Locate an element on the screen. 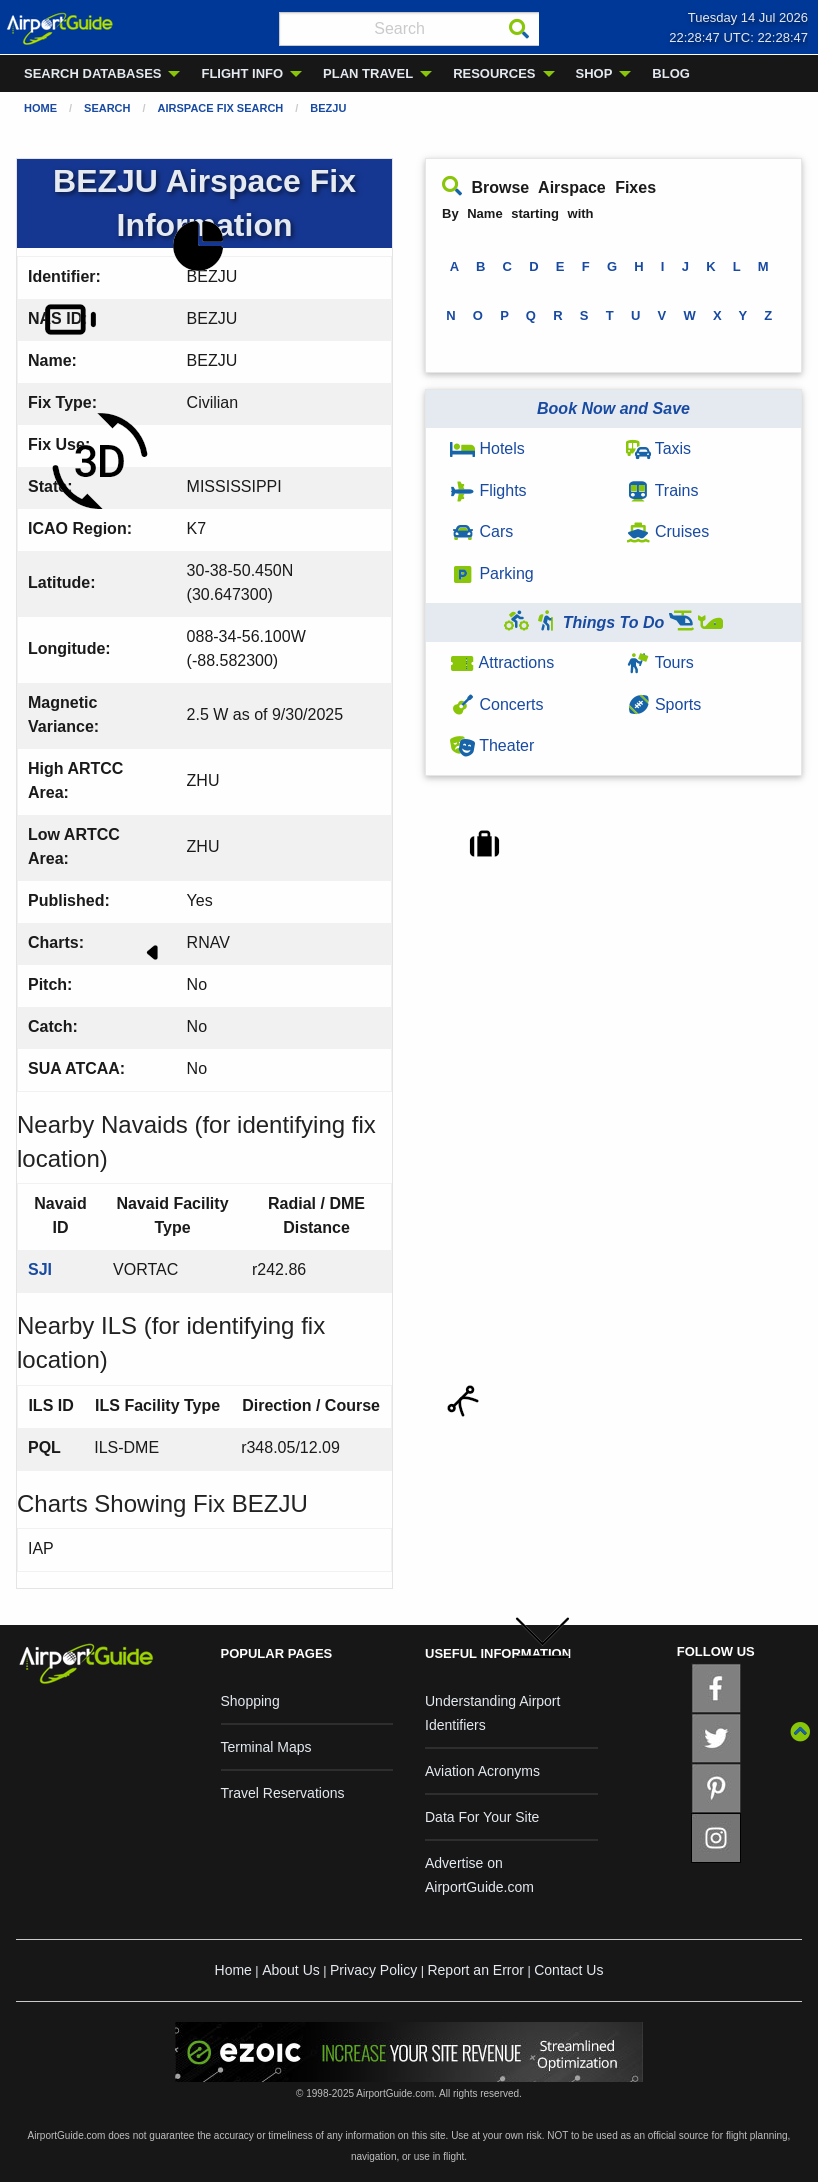 This screenshot has width=818, height=2182. go back to the previous screen is located at coordinates (153, 952).